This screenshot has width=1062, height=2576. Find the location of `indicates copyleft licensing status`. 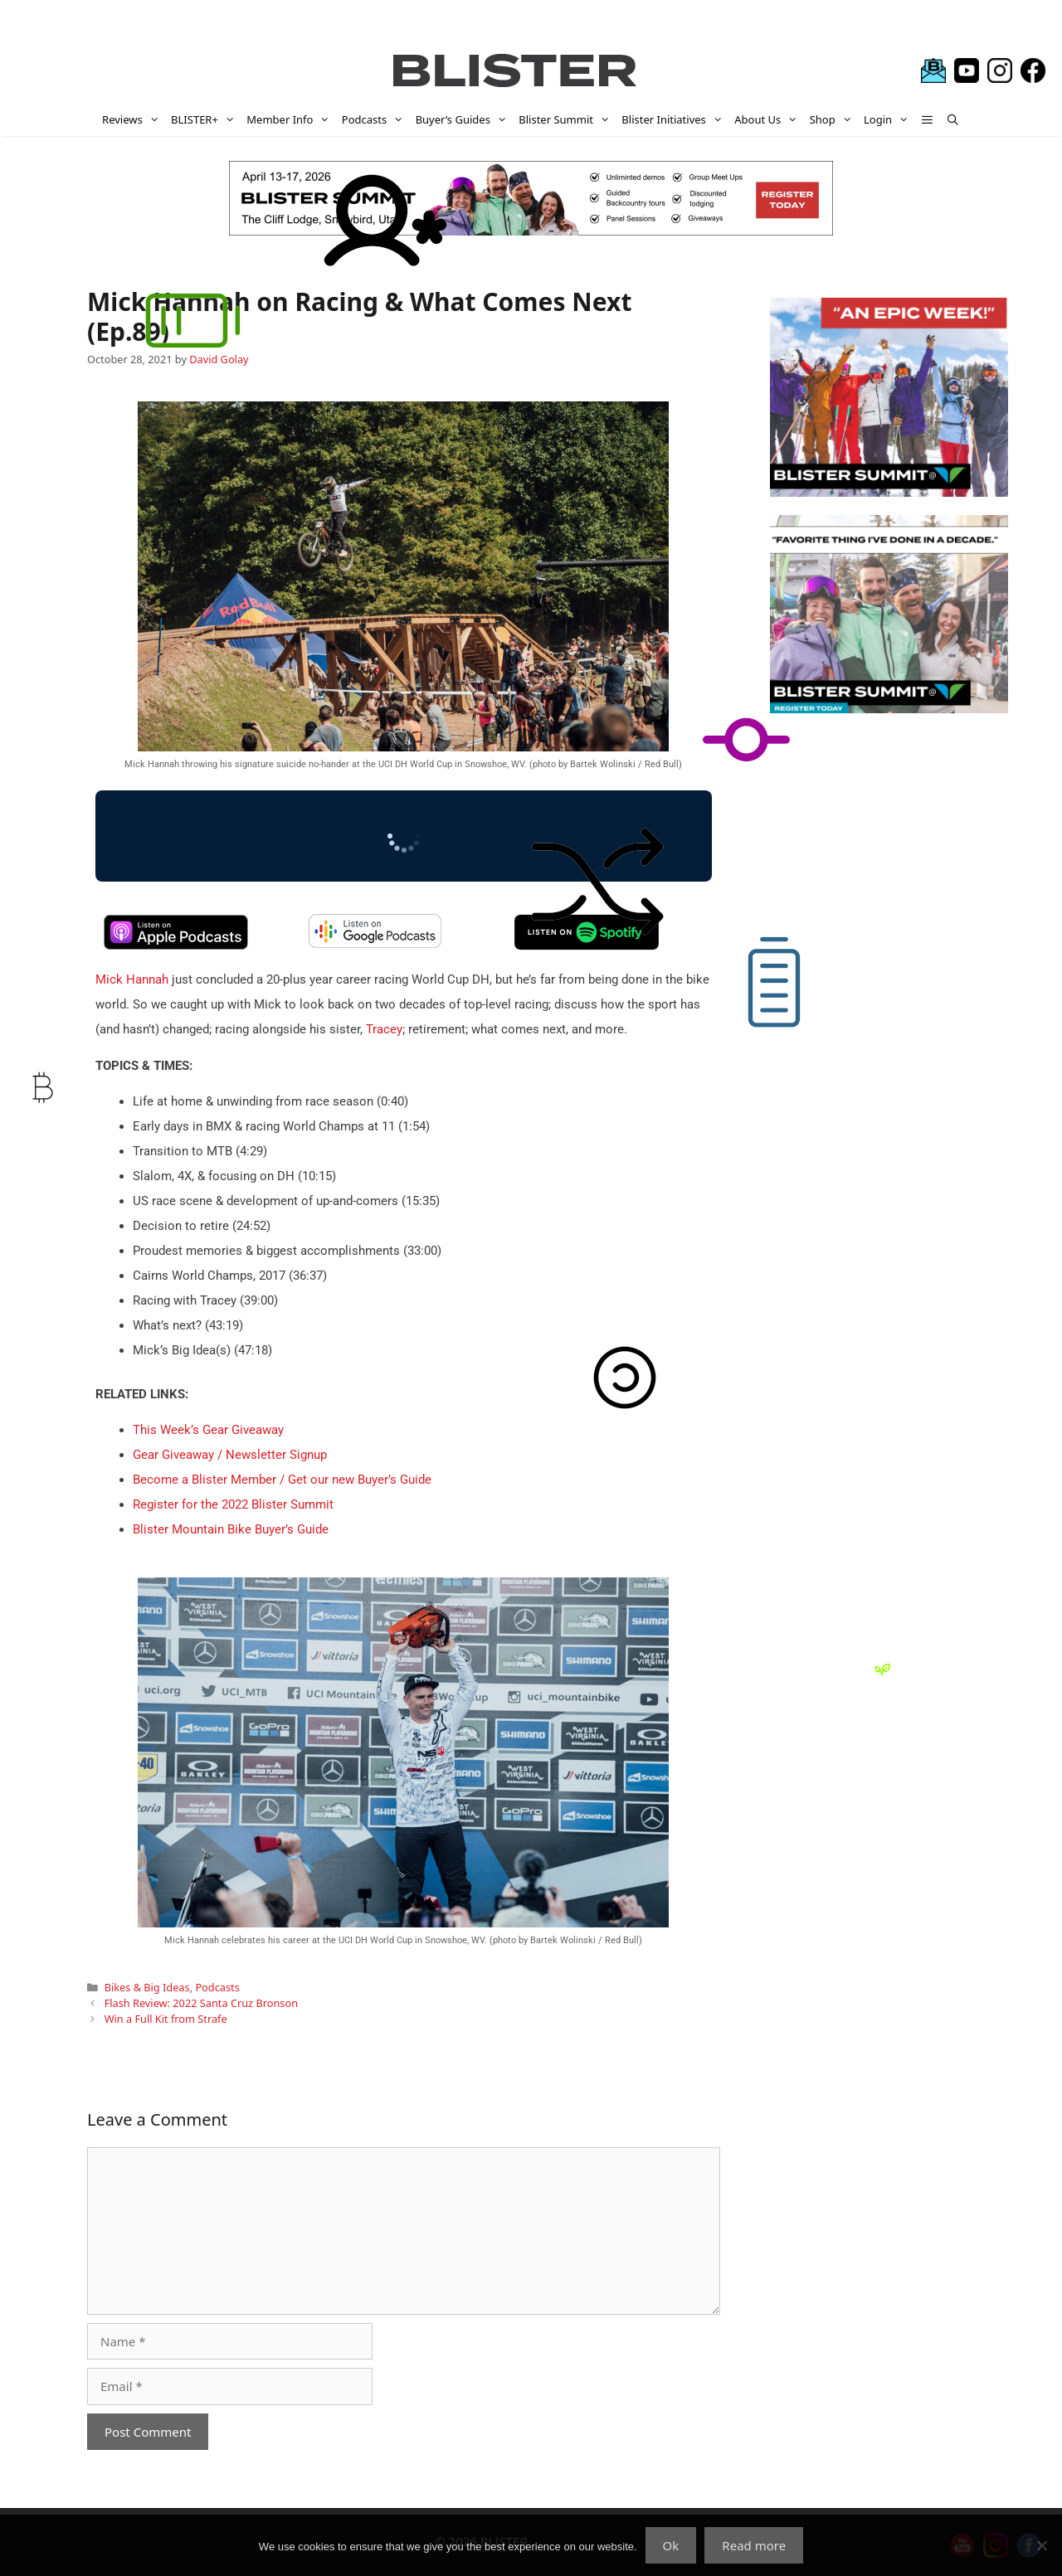

indicates copyleft licensing status is located at coordinates (625, 1378).